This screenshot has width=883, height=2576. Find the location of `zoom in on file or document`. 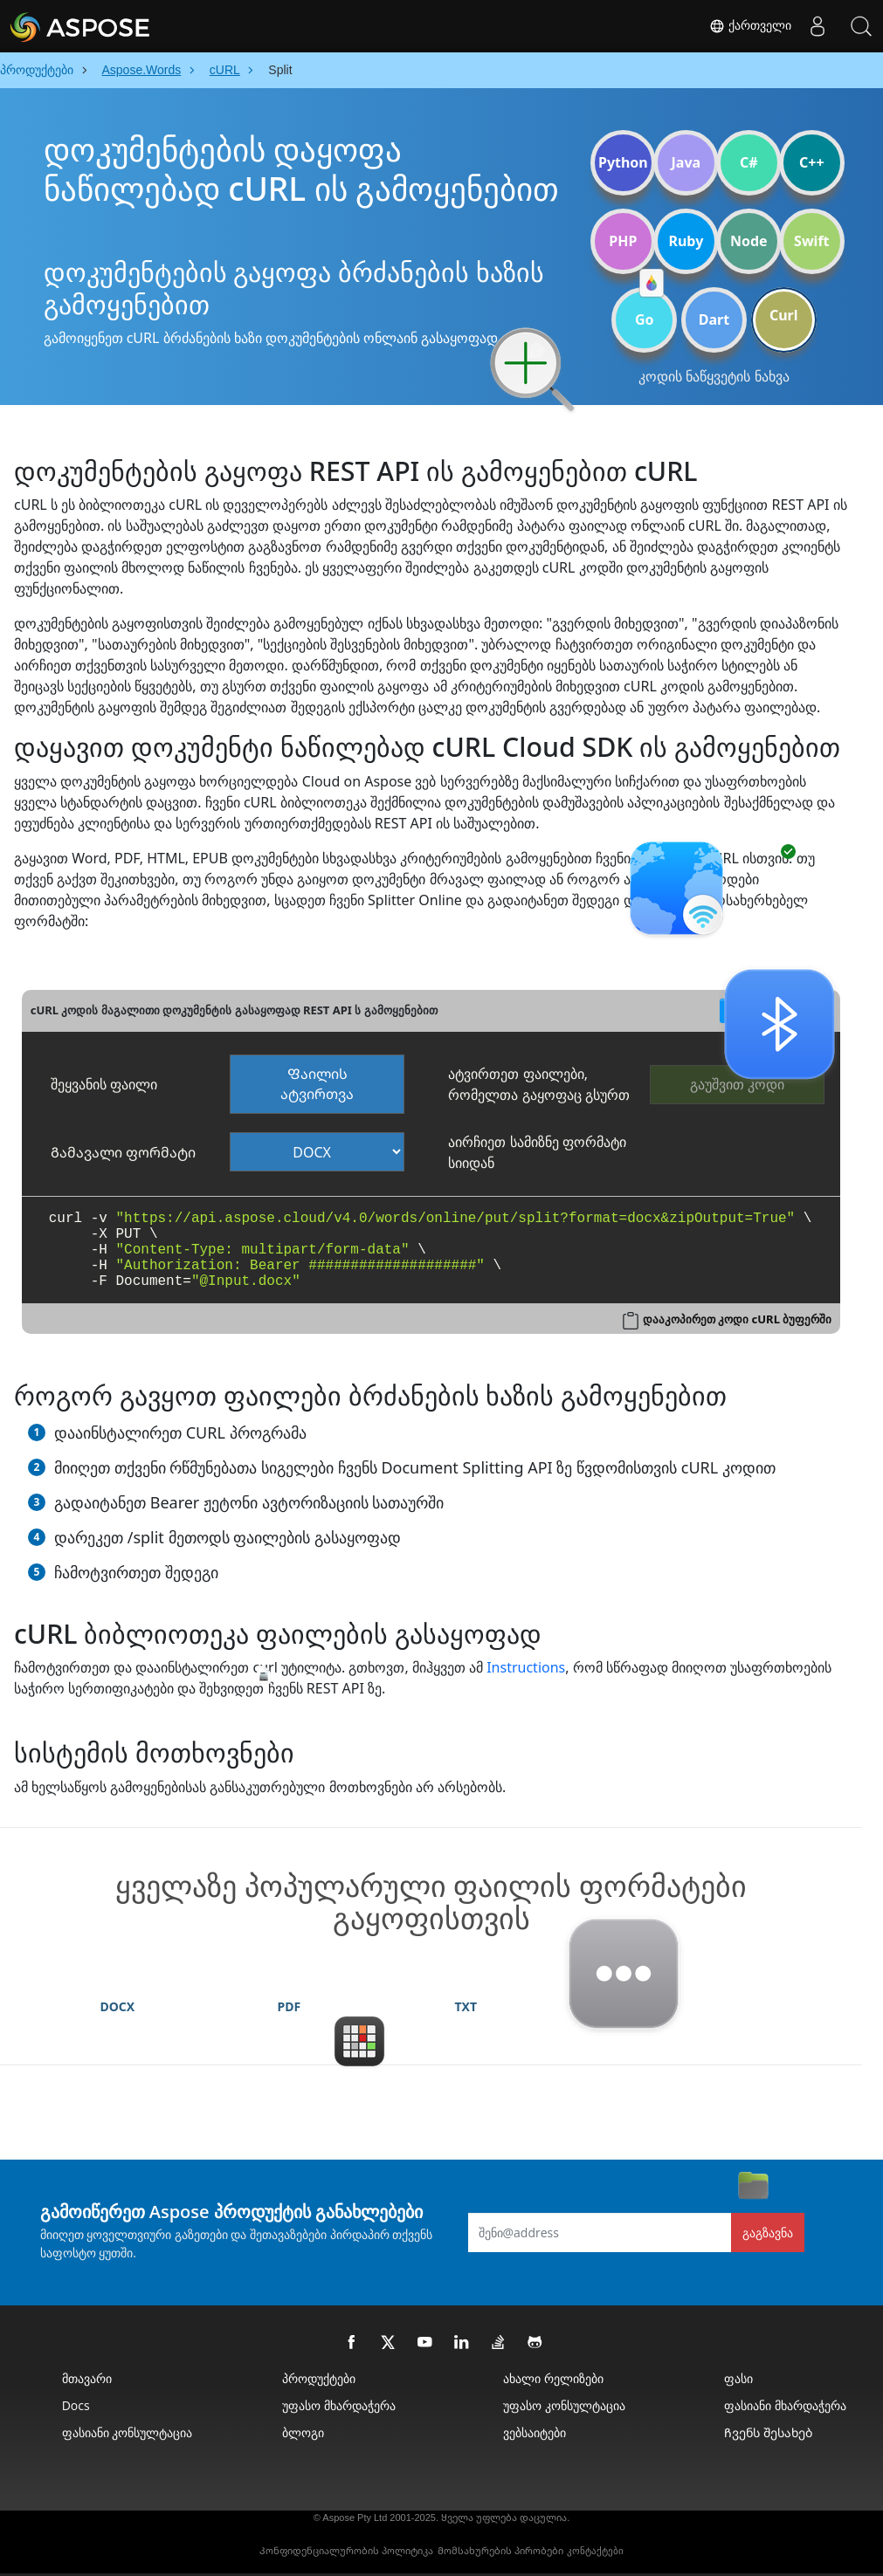

zoom in on file or document is located at coordinates (531, 368).